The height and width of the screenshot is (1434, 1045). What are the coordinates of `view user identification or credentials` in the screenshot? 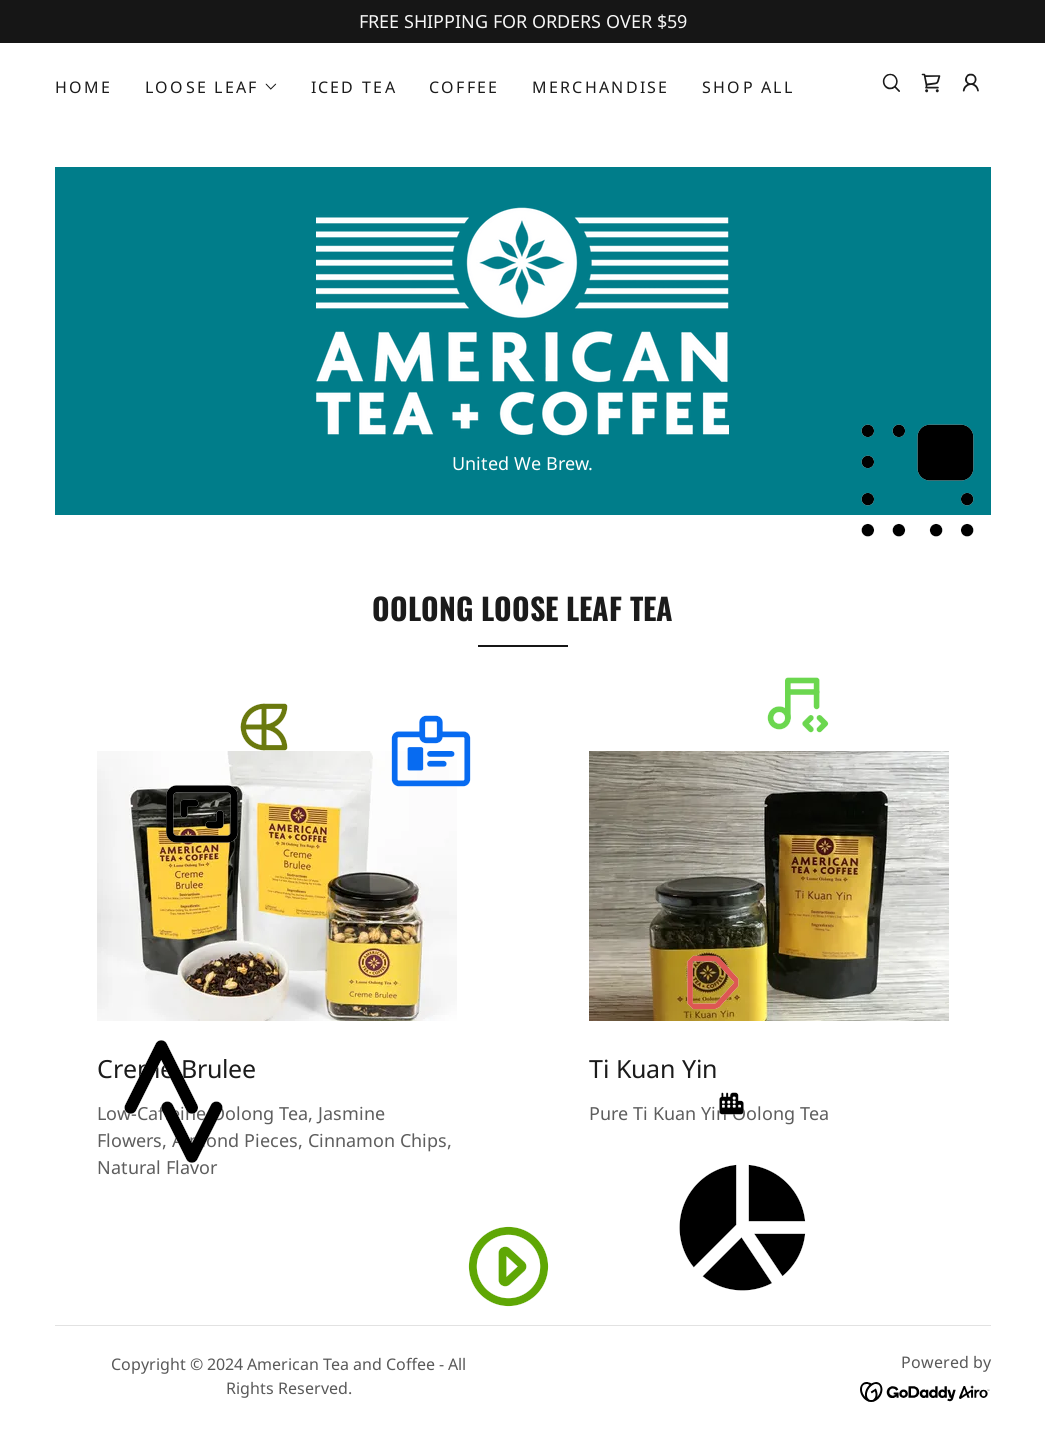 It's located at (431, 751).